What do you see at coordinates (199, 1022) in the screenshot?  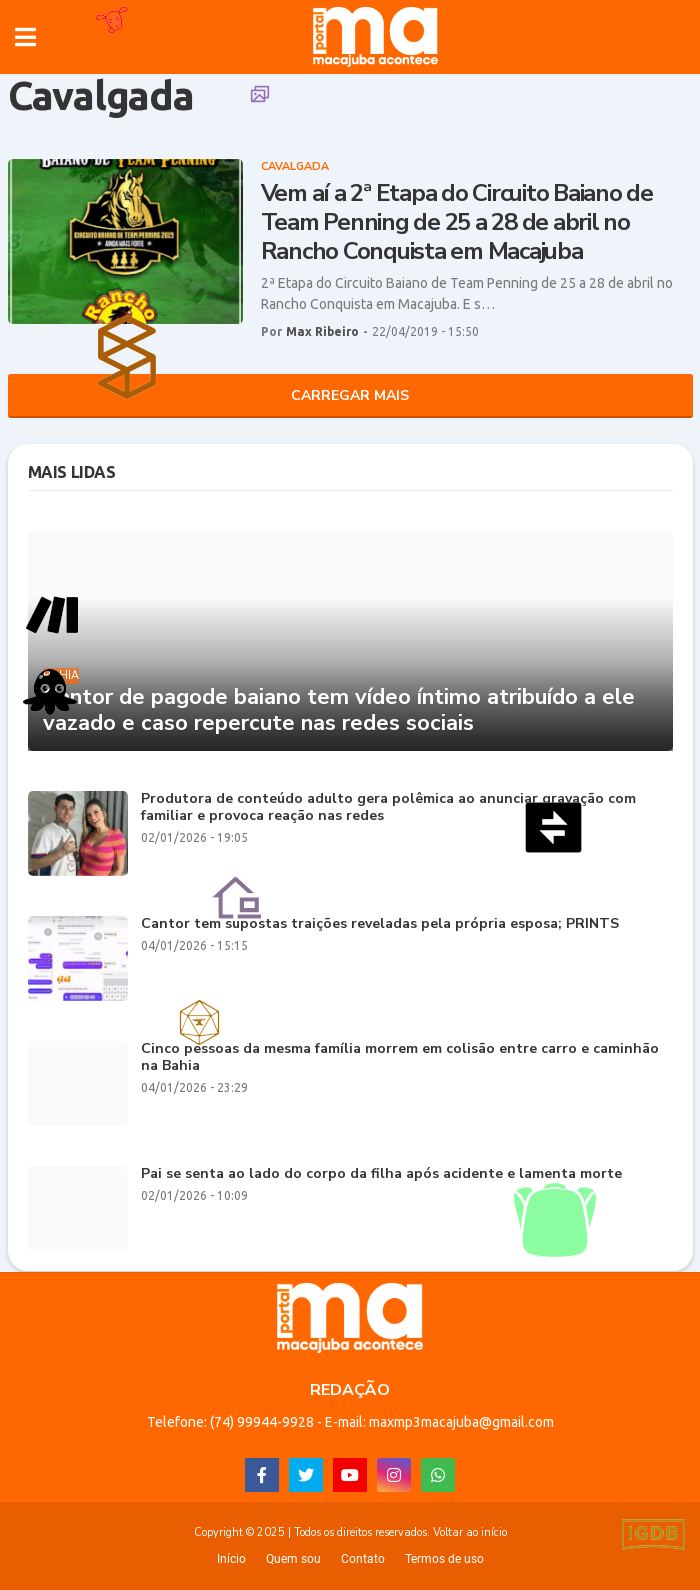 I see `launch Foundry Virtual Tabletop application` at bounding box center [199, 1022].